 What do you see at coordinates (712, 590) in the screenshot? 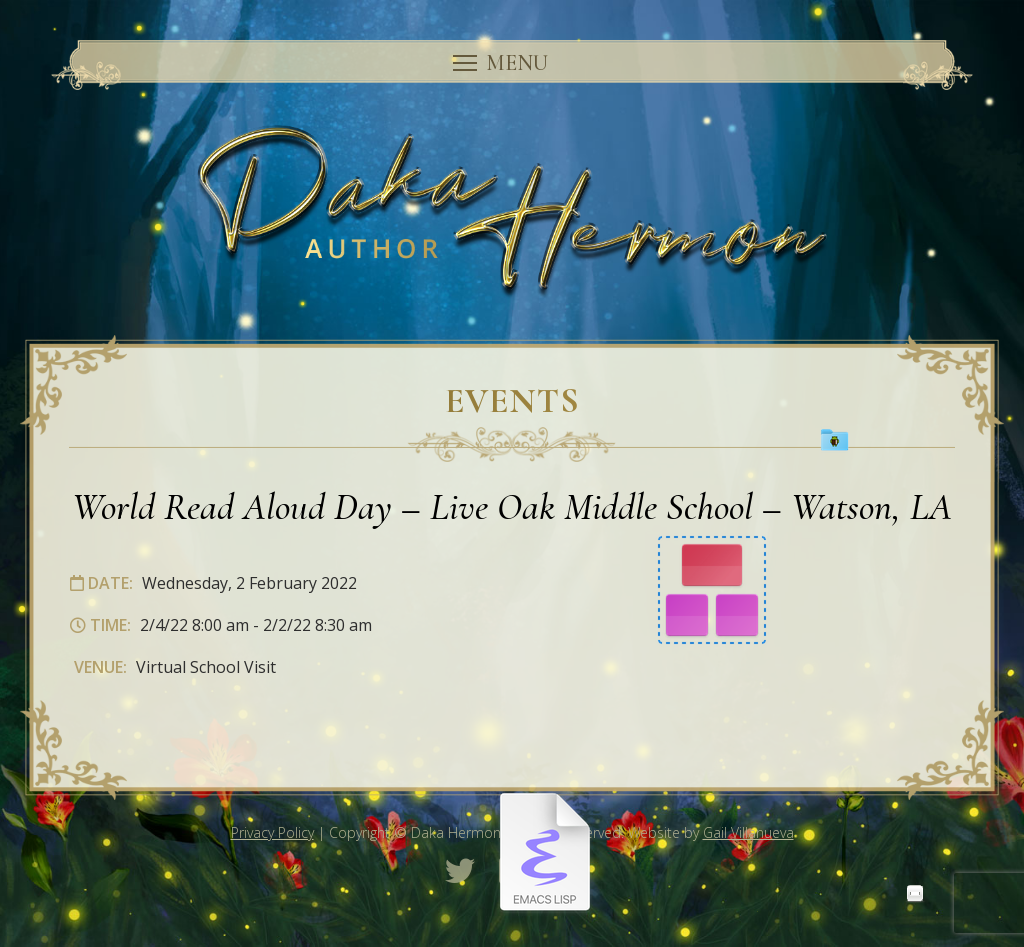
I see `select all items in the current view` at bounding box center [712, 590].